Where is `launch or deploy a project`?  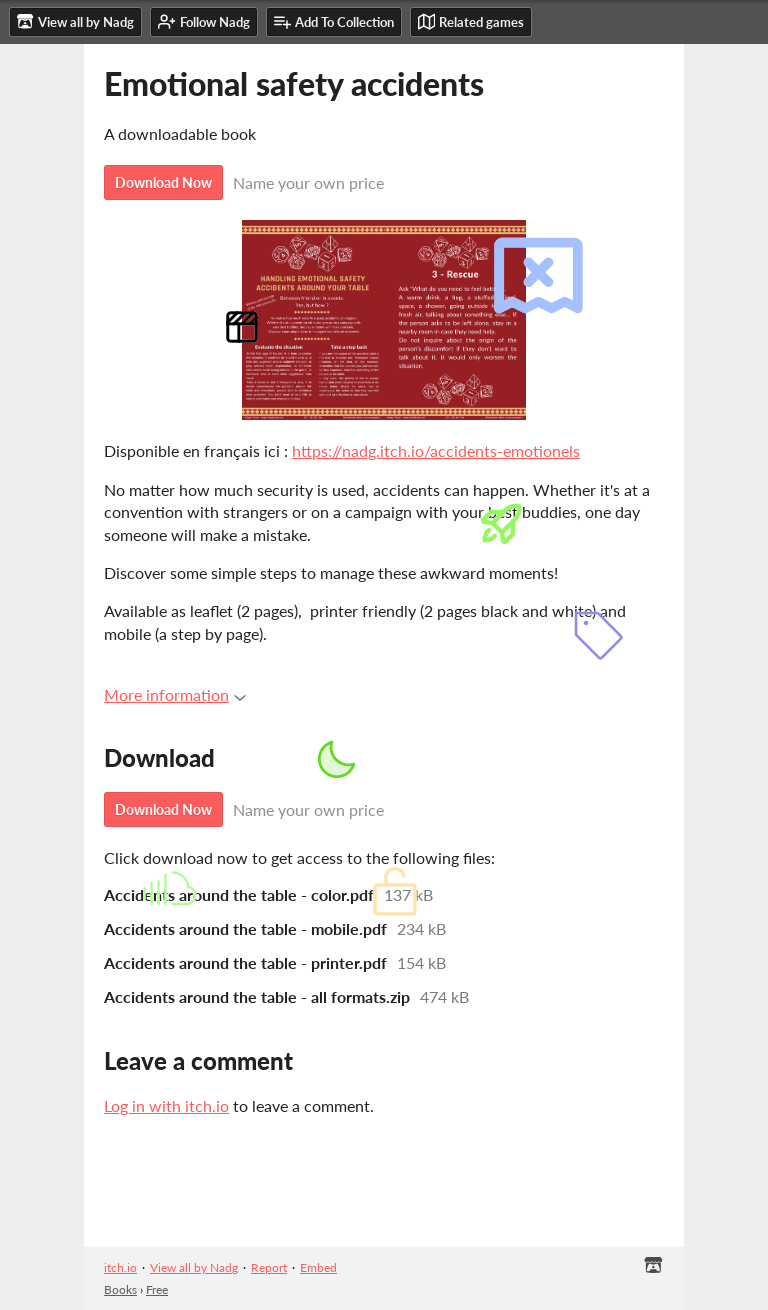
launch or deploy a project is located at coordinates (502, 523).